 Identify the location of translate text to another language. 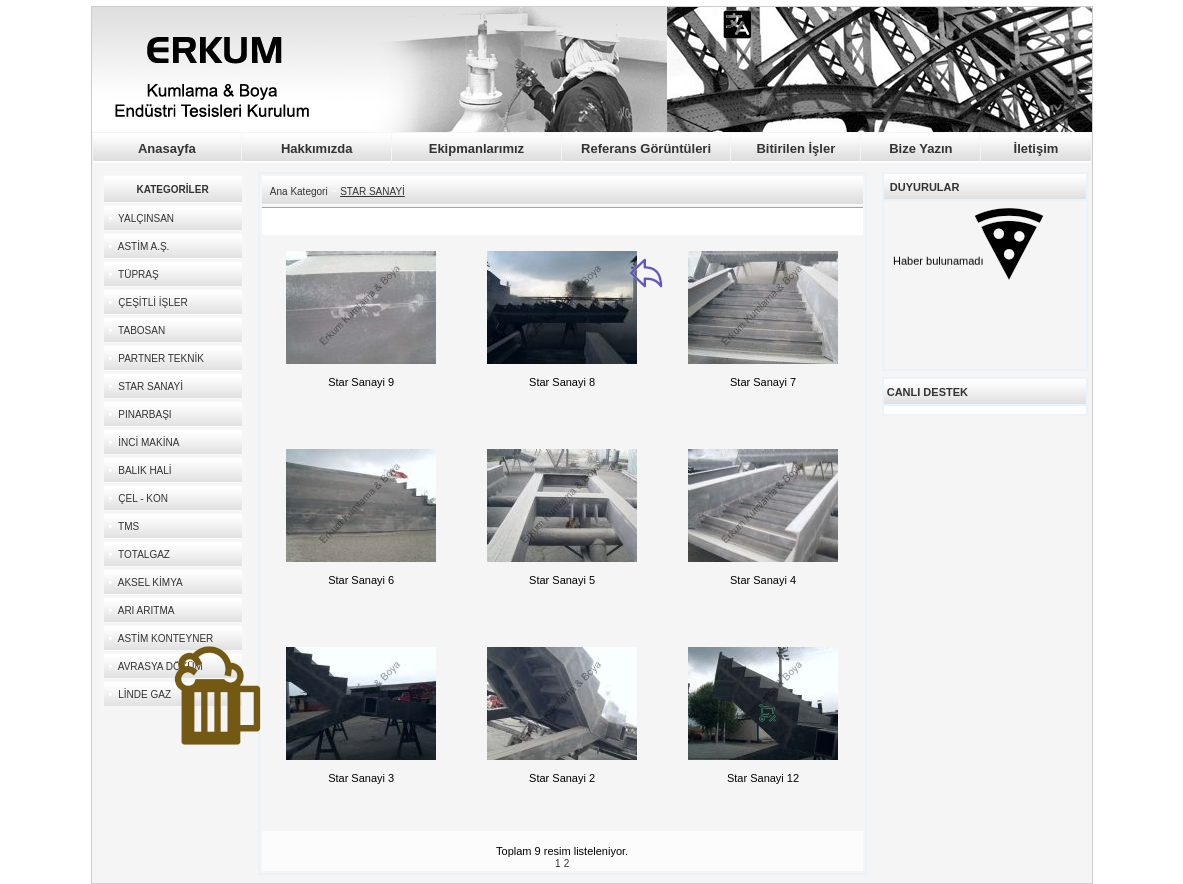
(737, 24).